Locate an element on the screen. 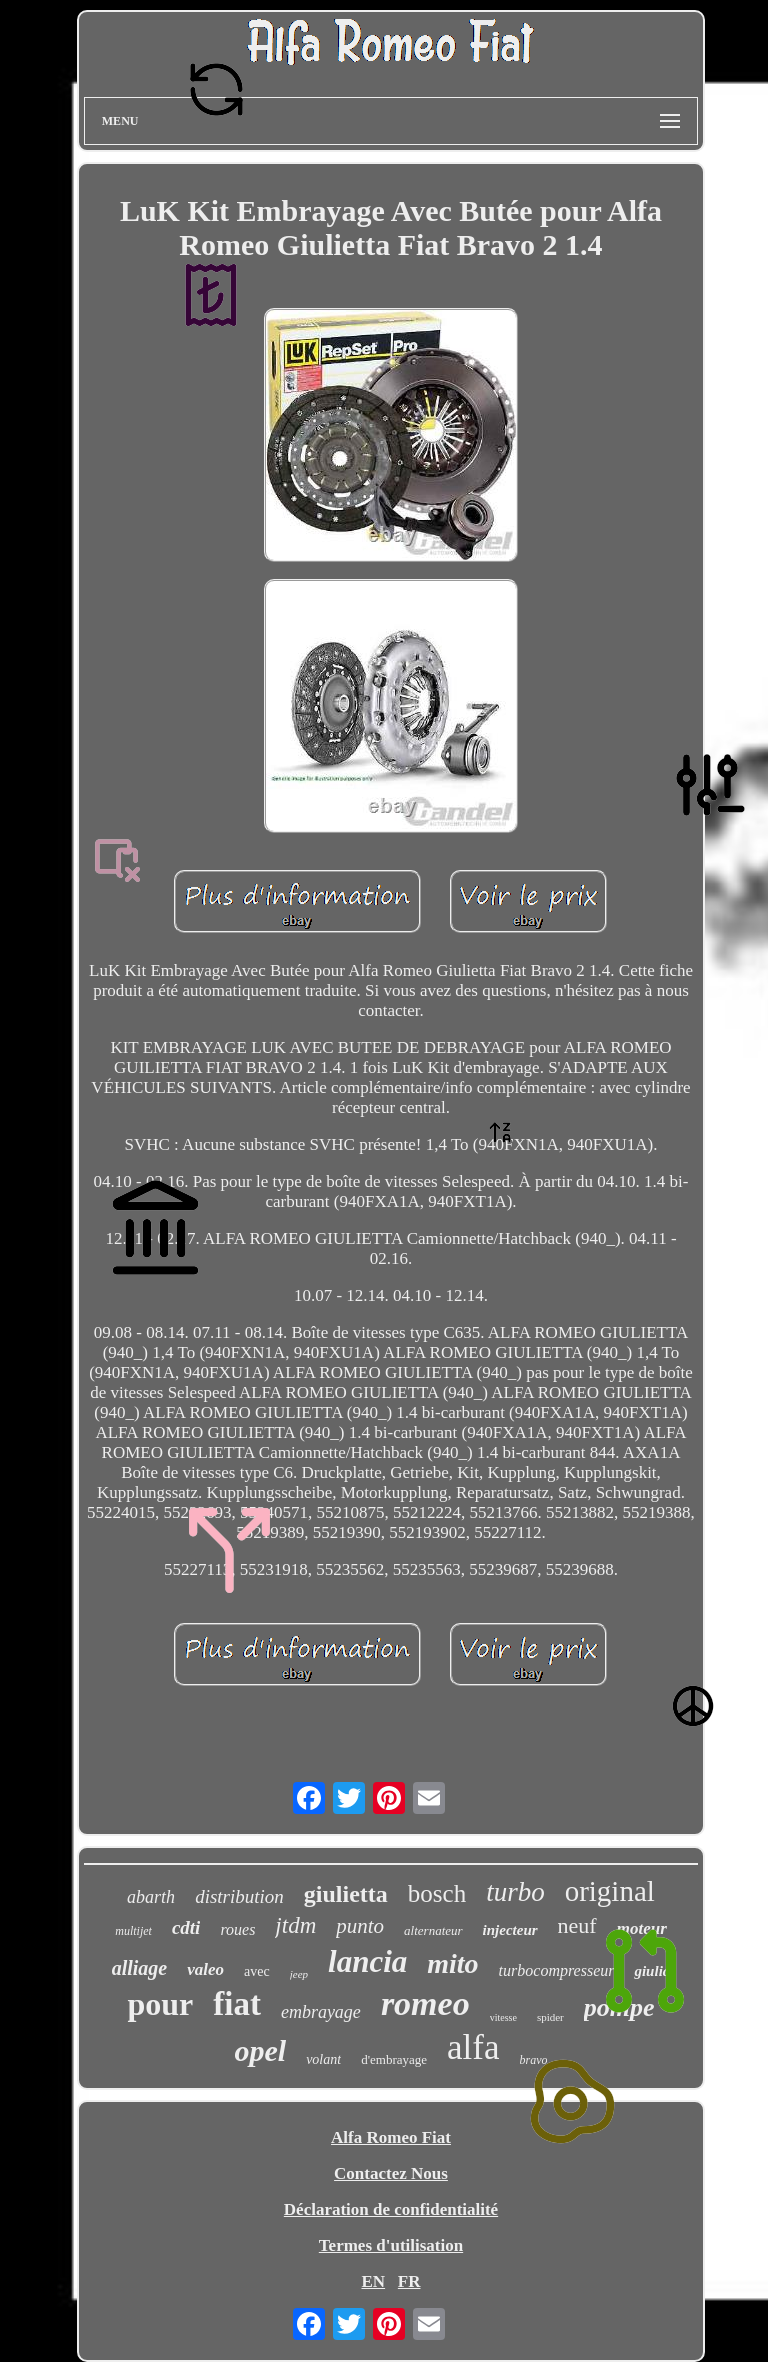 Image resolution: width=768 pixels, height=2362 pixels. access breakfast or morning meal recipes is located at coordinates (572, 2101).